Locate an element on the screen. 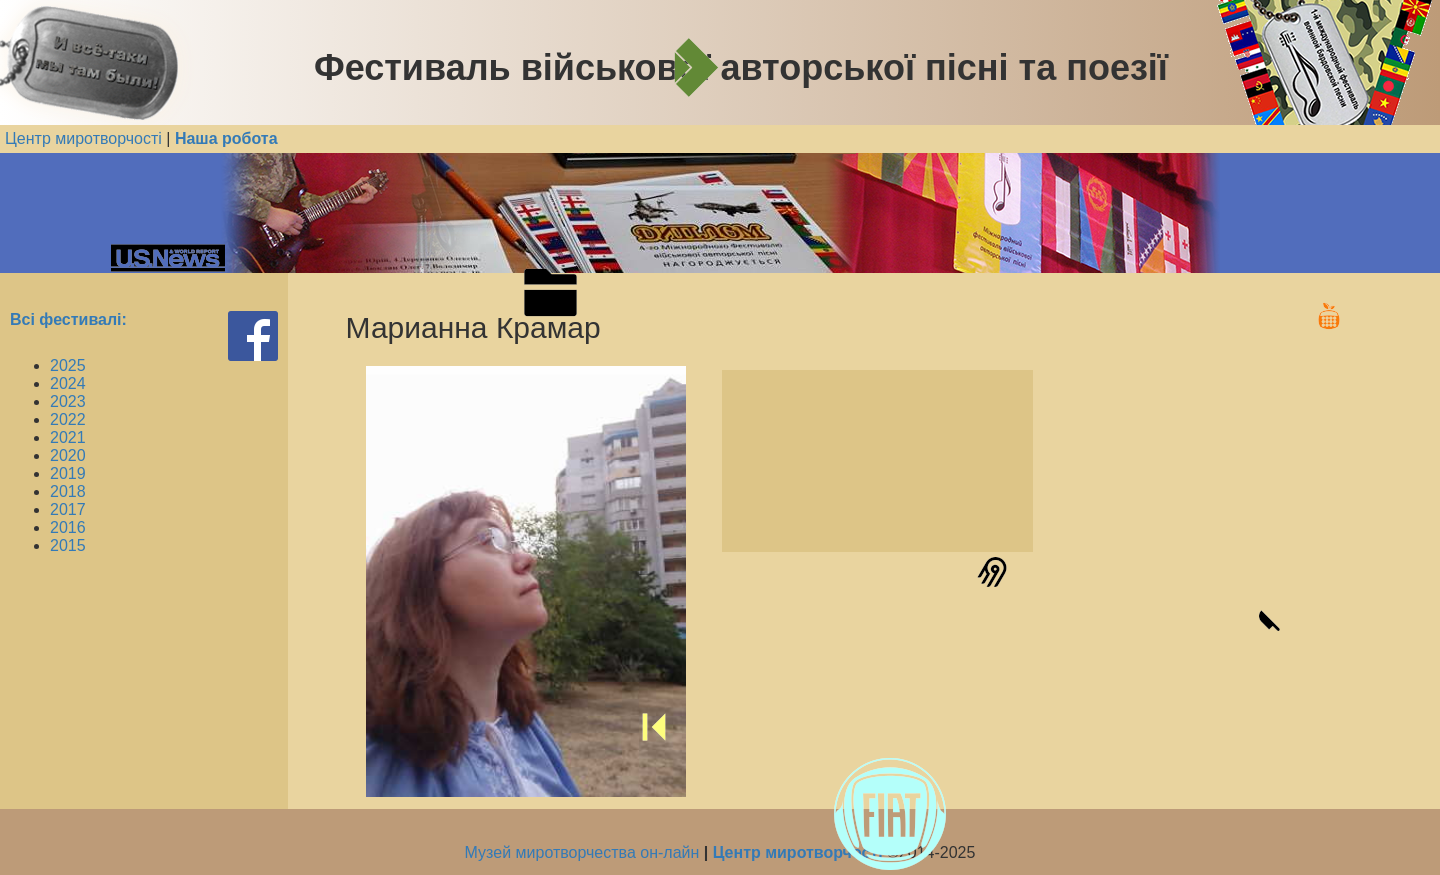 This screenshot has height=875, width=1440. fiat brand or vehicle identification is located at coordinates (890, 814).